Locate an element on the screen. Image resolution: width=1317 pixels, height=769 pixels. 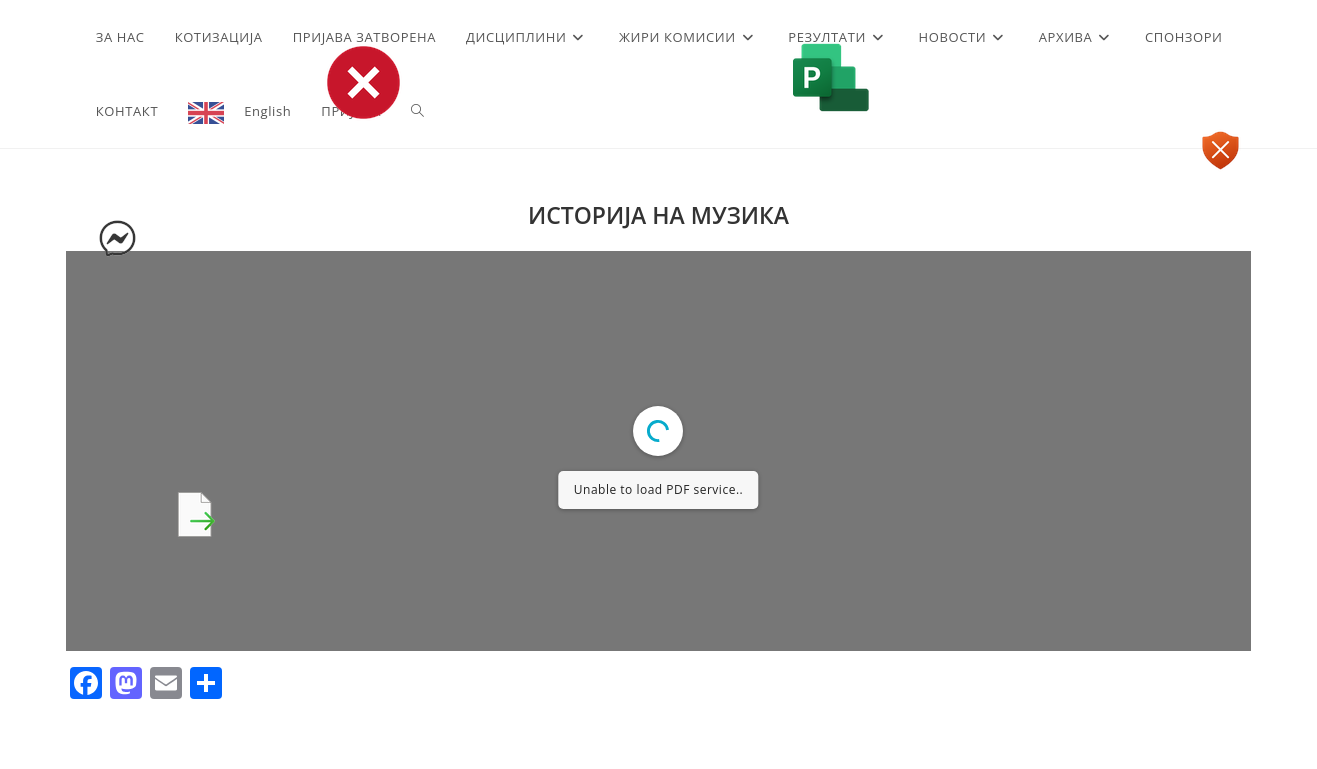
indicates a security error or protection failure is located at coordinates (1220, 150).